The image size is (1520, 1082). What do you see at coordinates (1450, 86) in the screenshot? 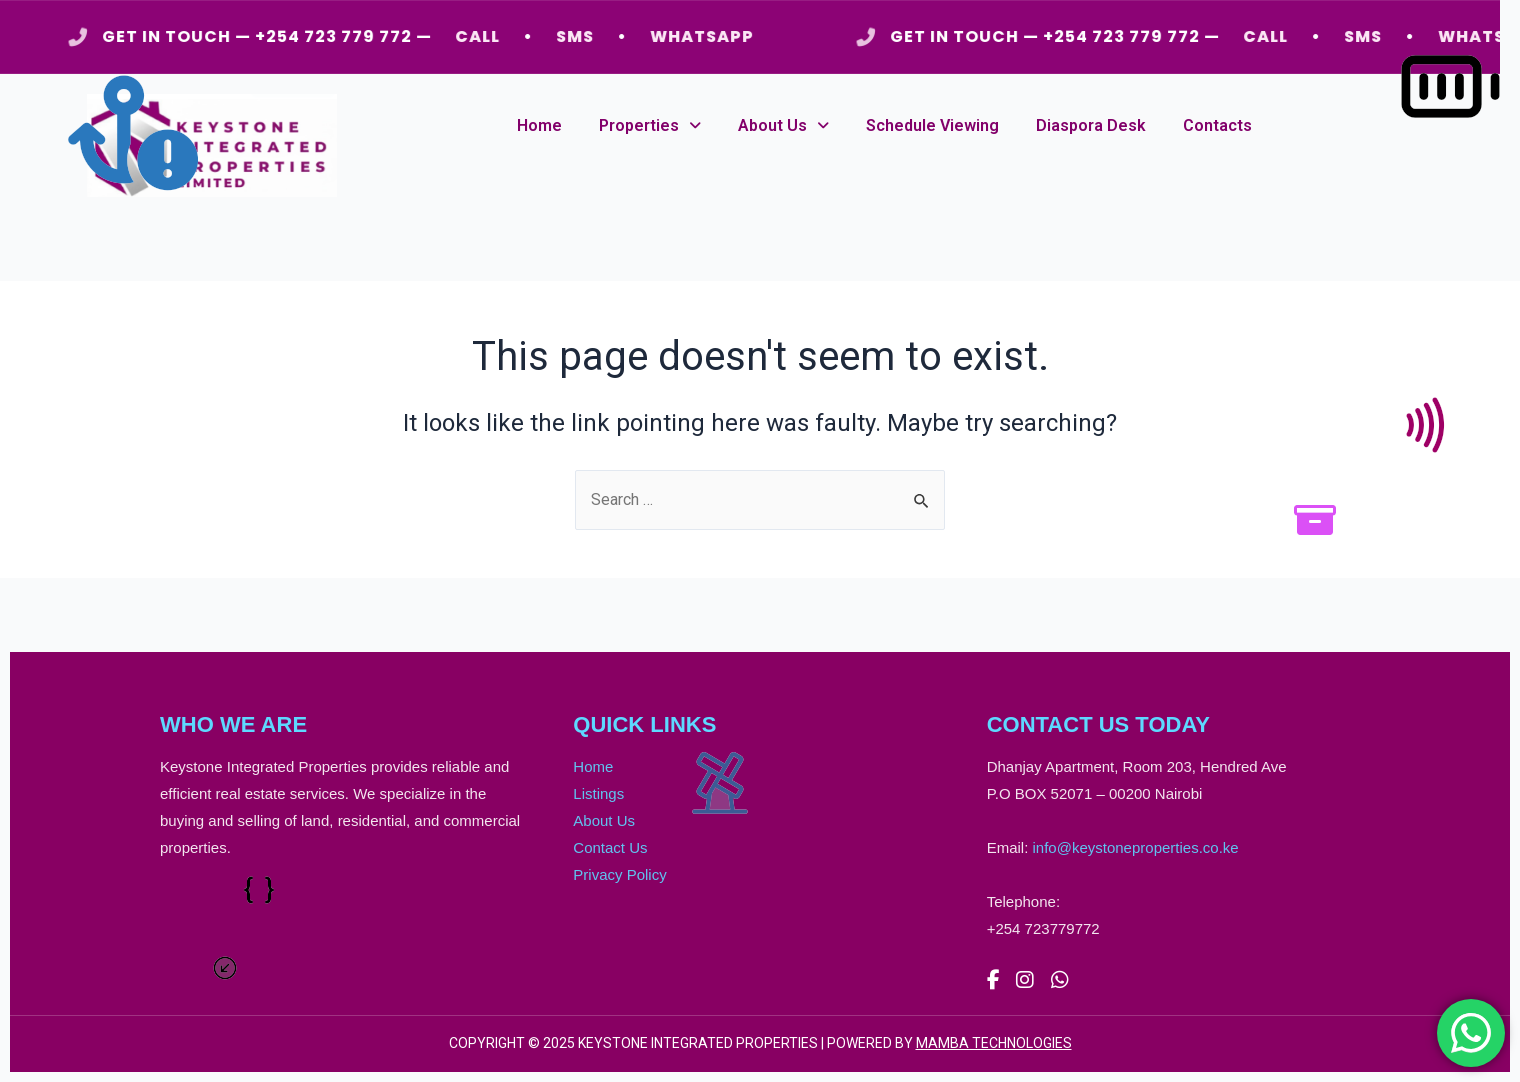
I see `indicates device battery is fully charged` at bounding box center [1450, 86].